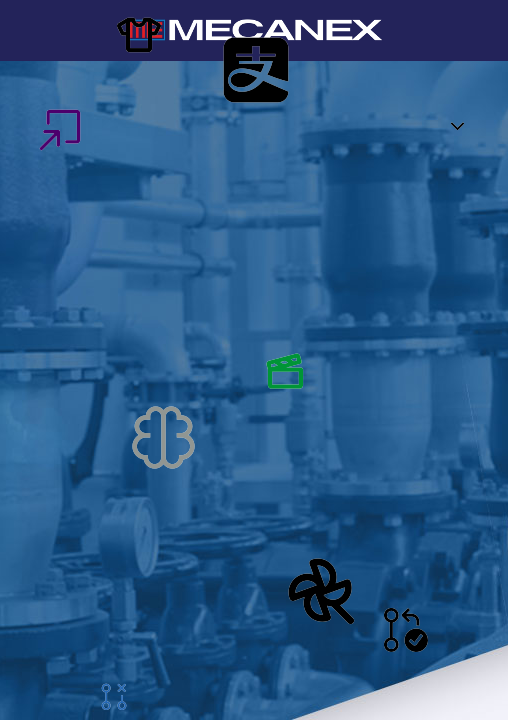 The height and width of the screenshot is (720, 508). I want to click on indicates AI or system is processing a request, so click(163, 437).